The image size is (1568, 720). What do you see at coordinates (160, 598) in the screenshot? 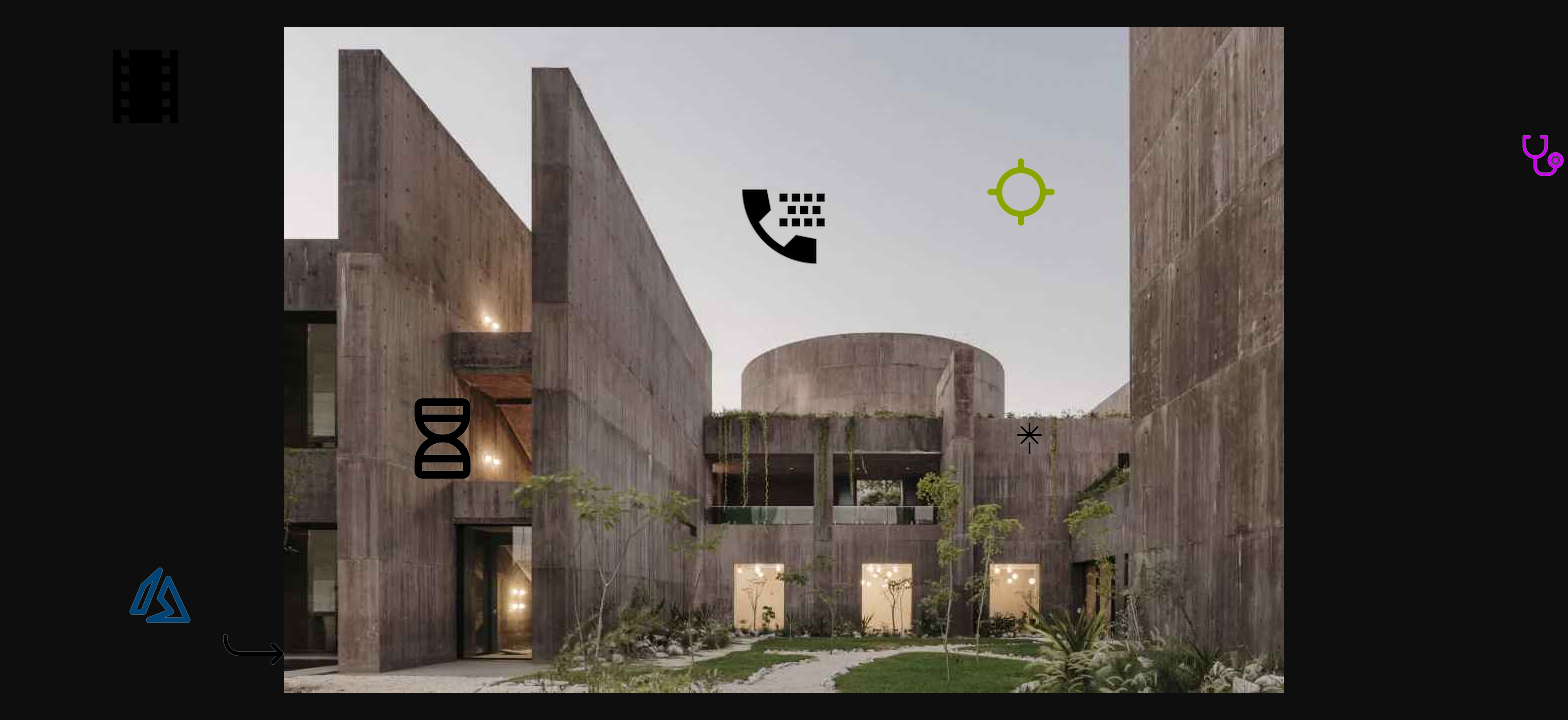
I see `access microsoft azure cloud services` at bounding box center [160, 598].